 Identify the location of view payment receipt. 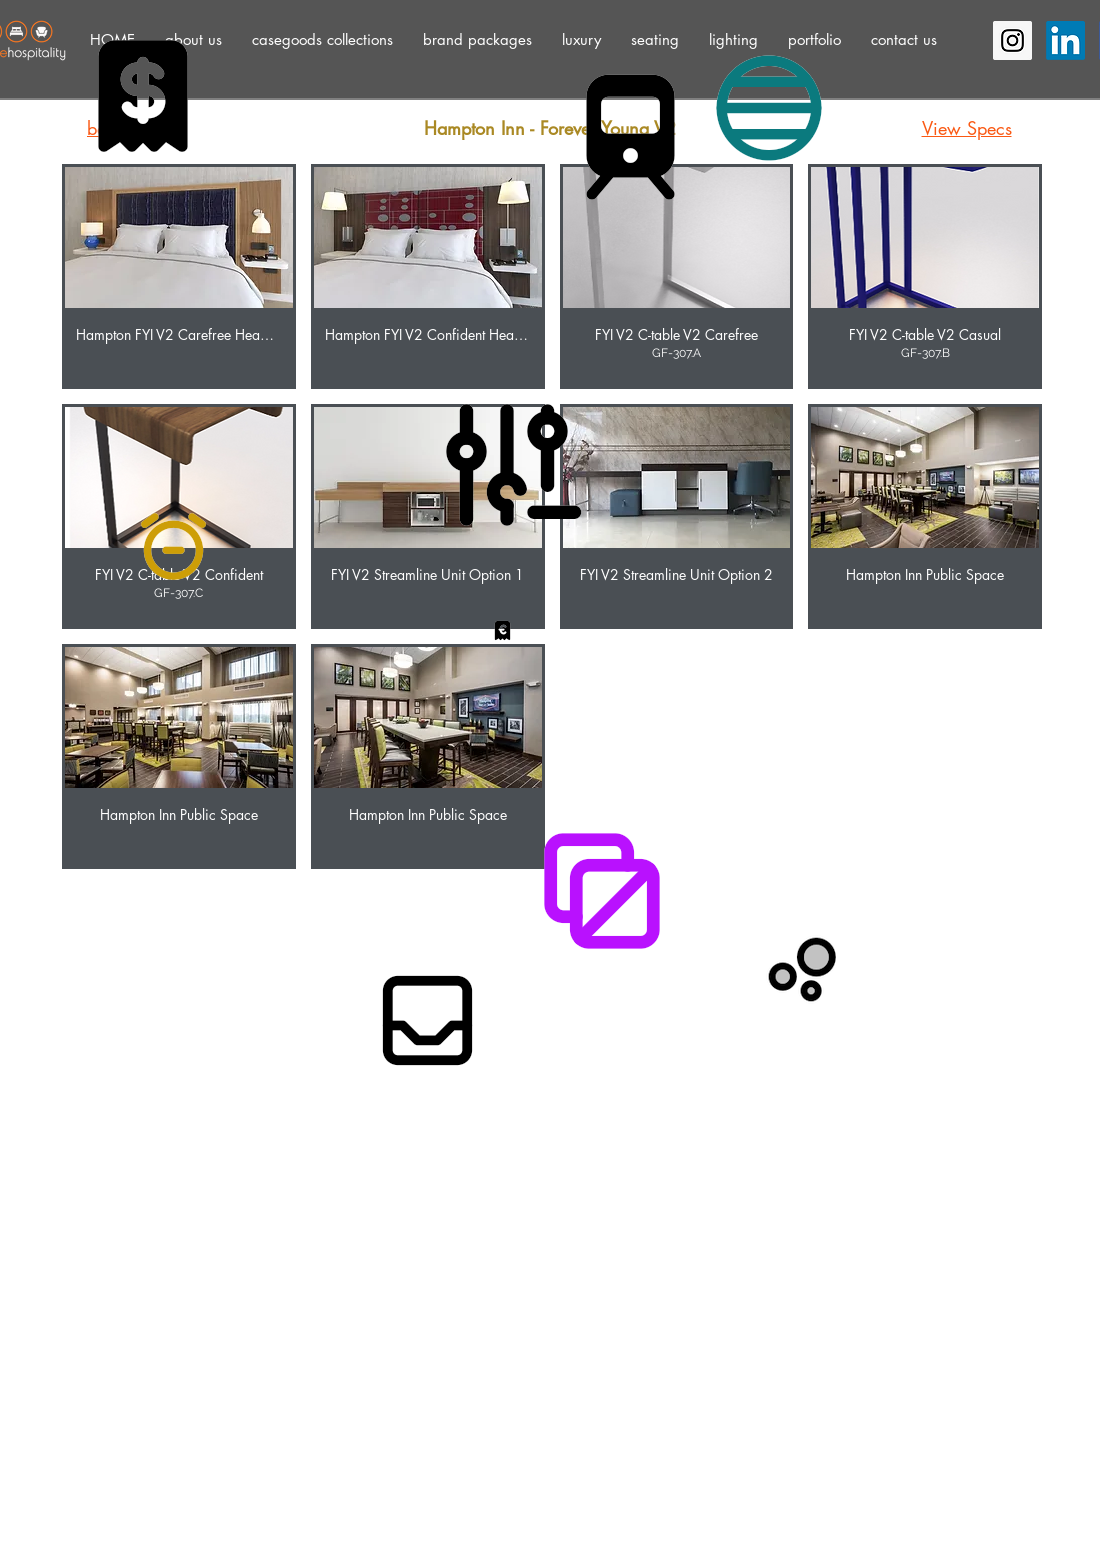
(143, 96).